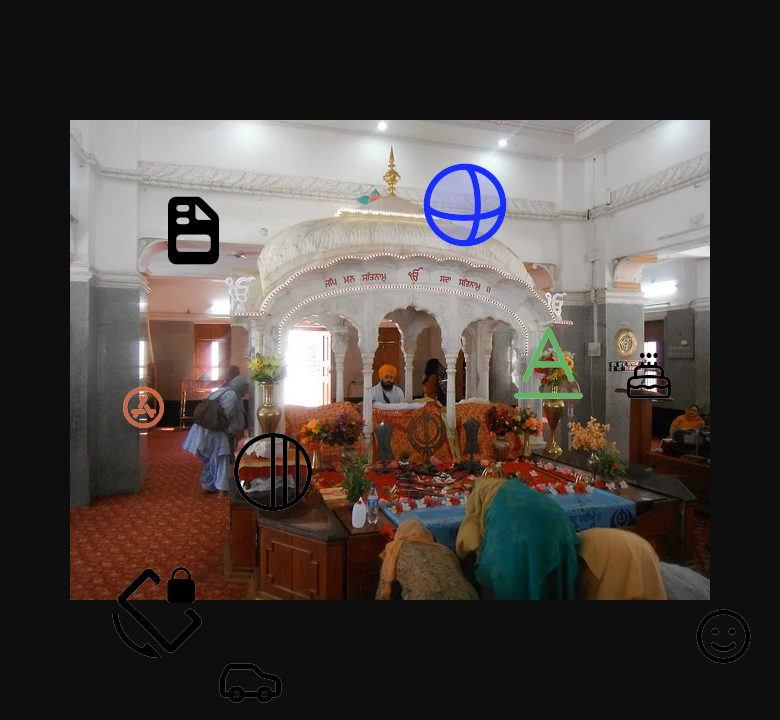 The height and width of the screenshot is (720, 780). Describe the element at coordinates (193, 230) in the screenshot. I see `view invoice or billing document` at that location.